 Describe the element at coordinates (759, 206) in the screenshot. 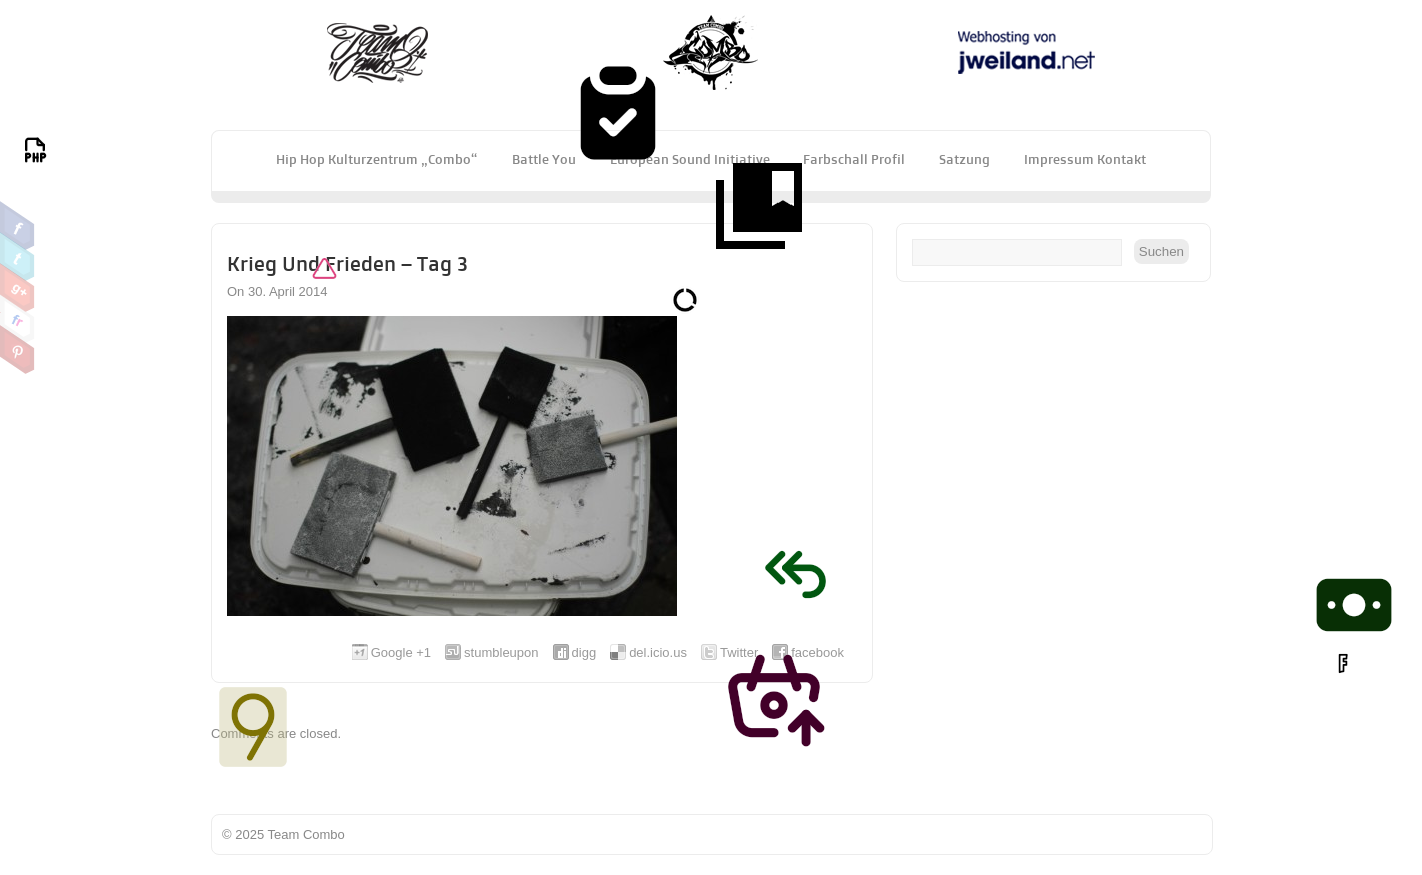

I see `access your bookmarked collections` at that location.